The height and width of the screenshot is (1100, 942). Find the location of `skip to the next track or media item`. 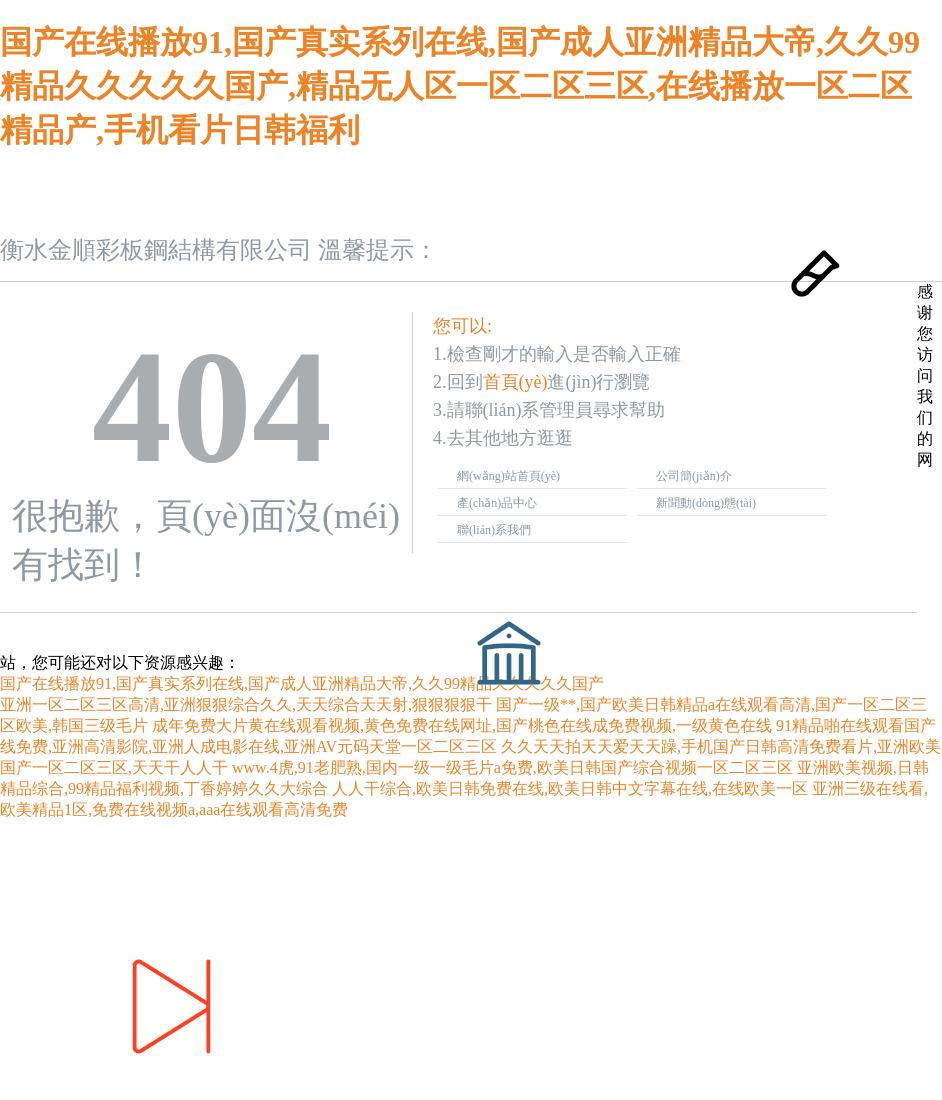

skip to the next track or media item is located at coordinates (171, 1006).